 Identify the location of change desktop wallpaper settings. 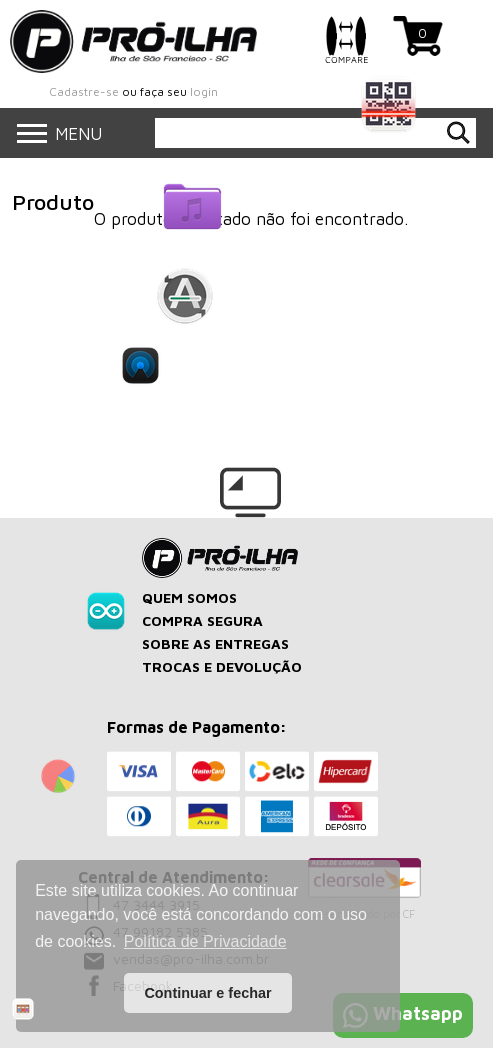
(250, 490).